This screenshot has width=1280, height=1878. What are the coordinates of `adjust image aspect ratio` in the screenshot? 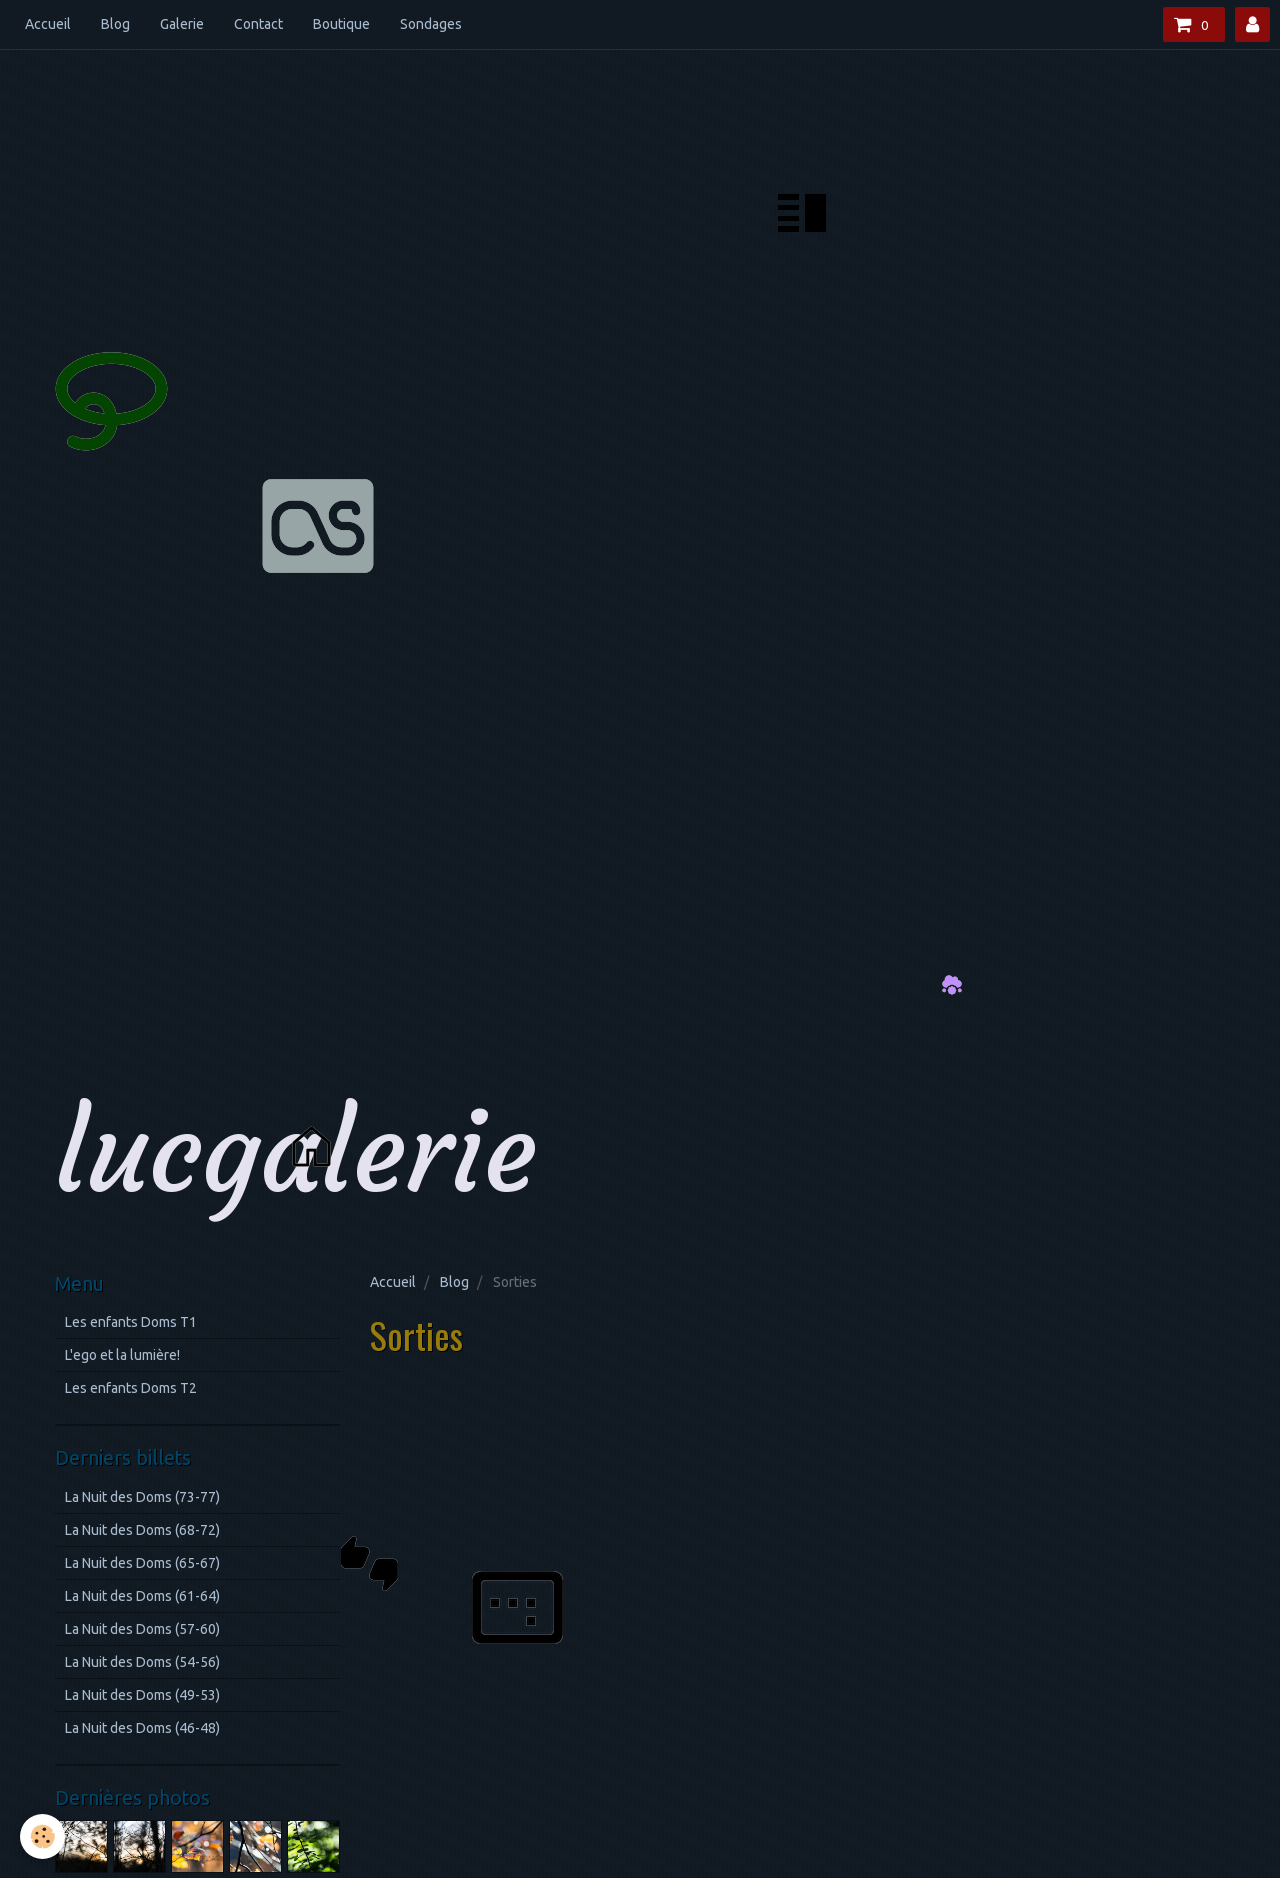 It's located at (517, 1607).